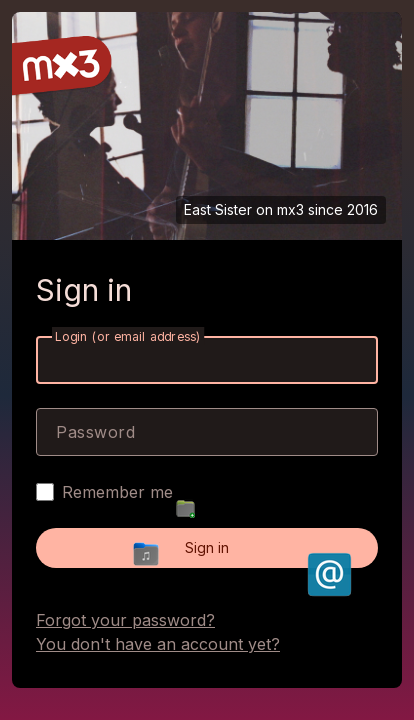  Describe the element at coordinates (146, 554) in the screenshot. I see `open your music folder` at that location.